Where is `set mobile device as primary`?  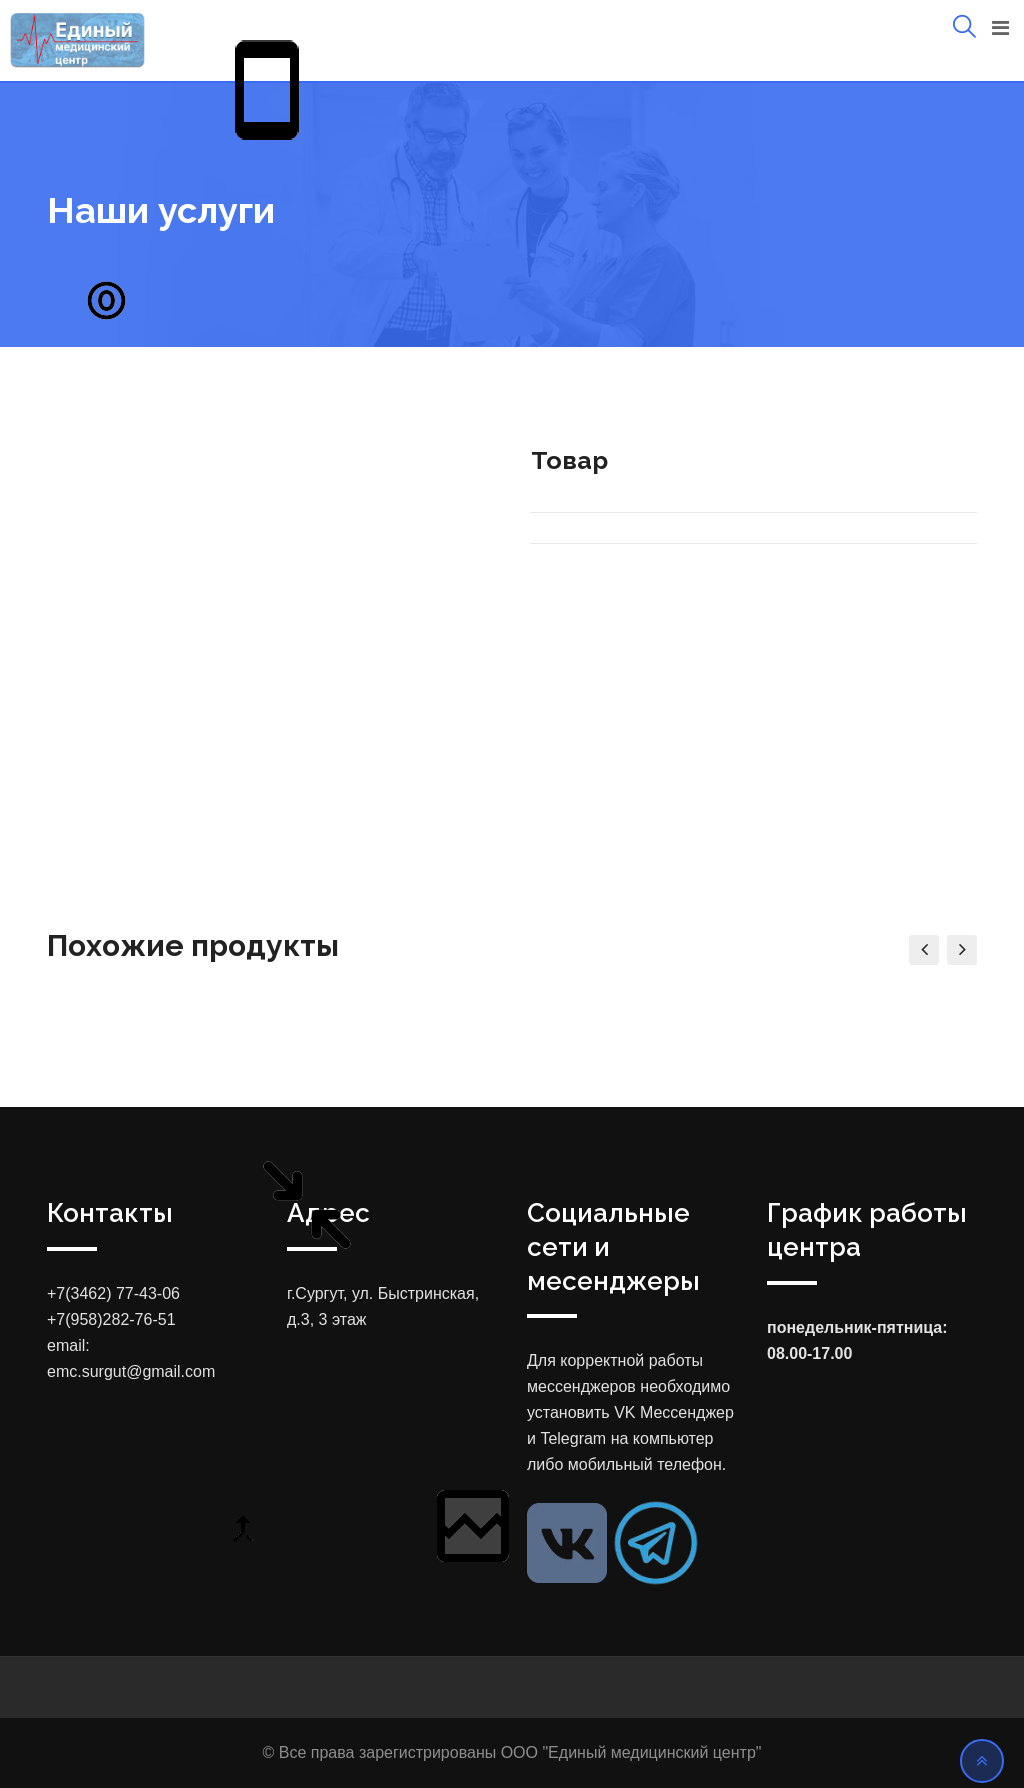
set mobile device as primary is located at coordinates (267, 90).